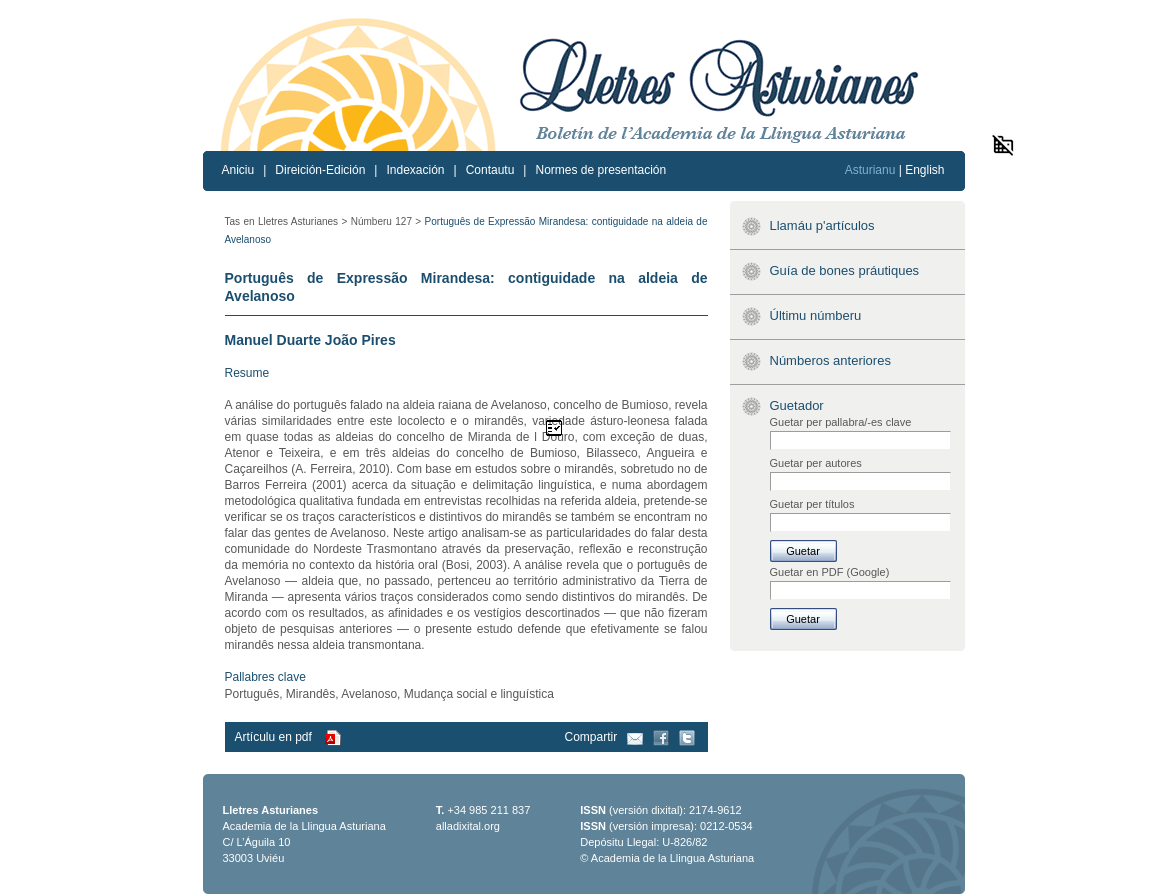 The height and width of the screenshot is (894, 1167). I want to click on view checklist or task verification status, so click(554, 428).